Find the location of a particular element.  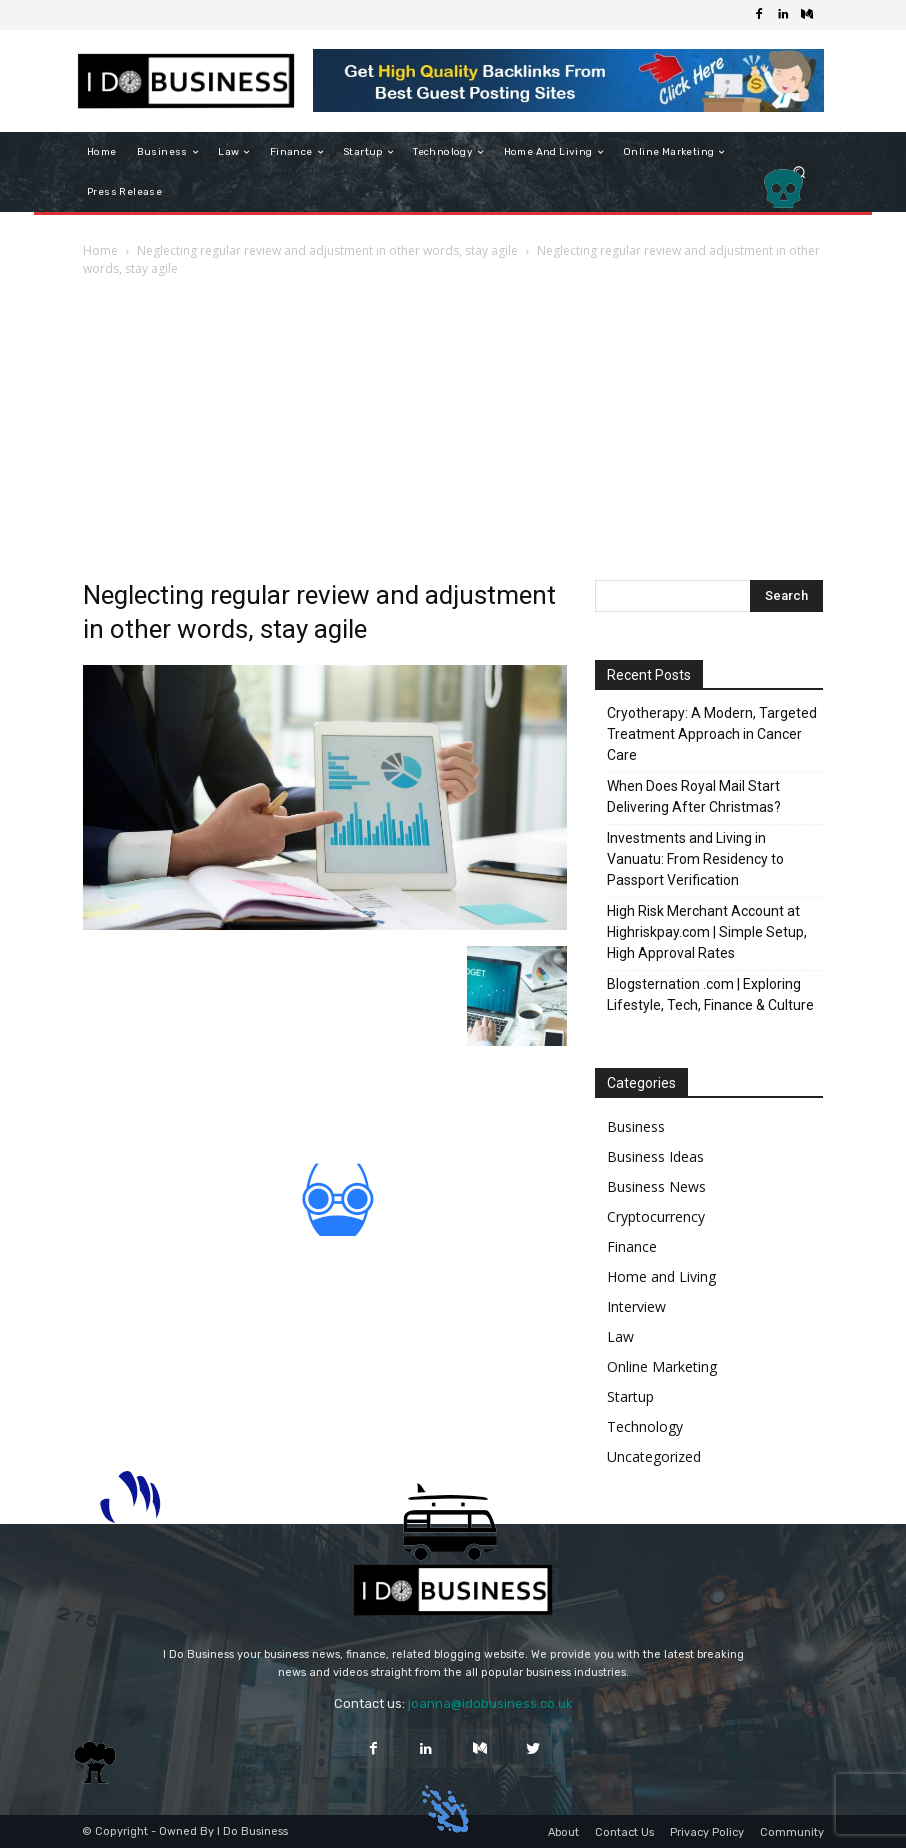

enter a treehouse or forest dwelling is located at coordinates (94, 1761).